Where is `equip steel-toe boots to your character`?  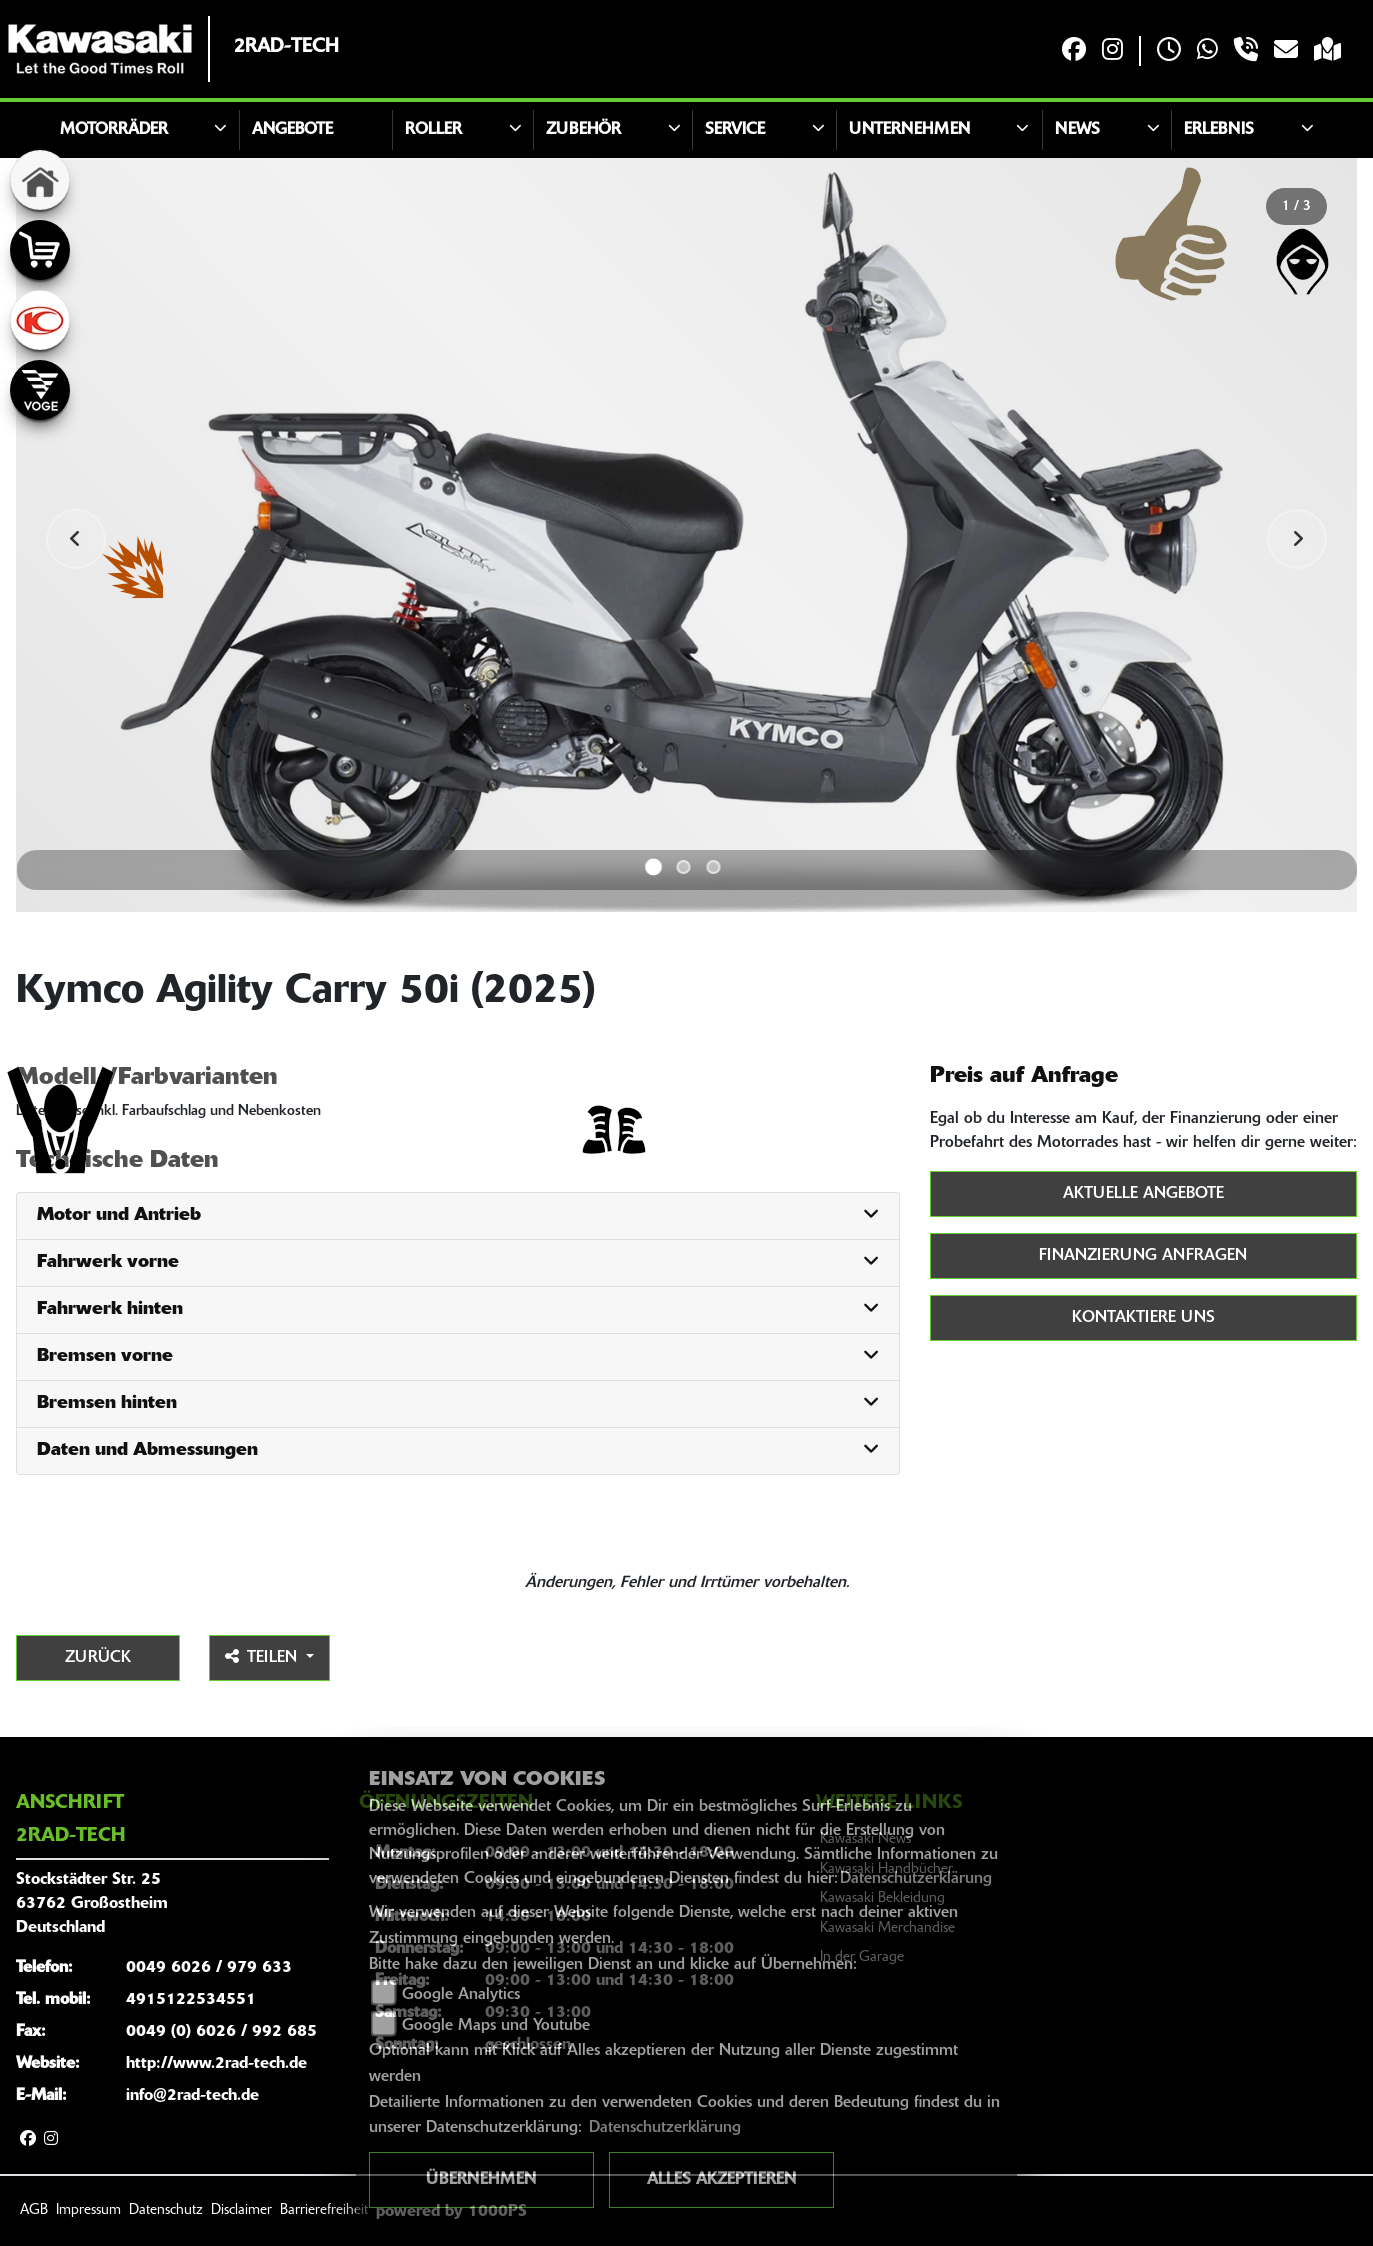 equip steel-toe boots to your character is located at coordinates (614, 1129).